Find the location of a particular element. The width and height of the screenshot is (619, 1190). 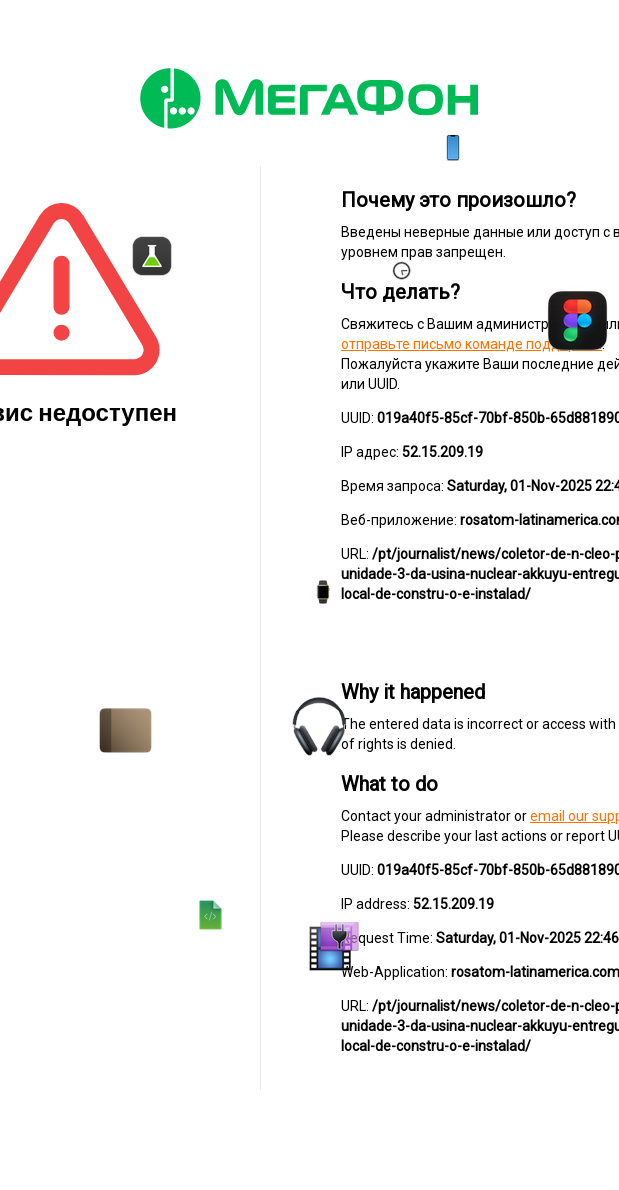

a qt resource file used in nokia/qt development is located at coordinates (210, 915).